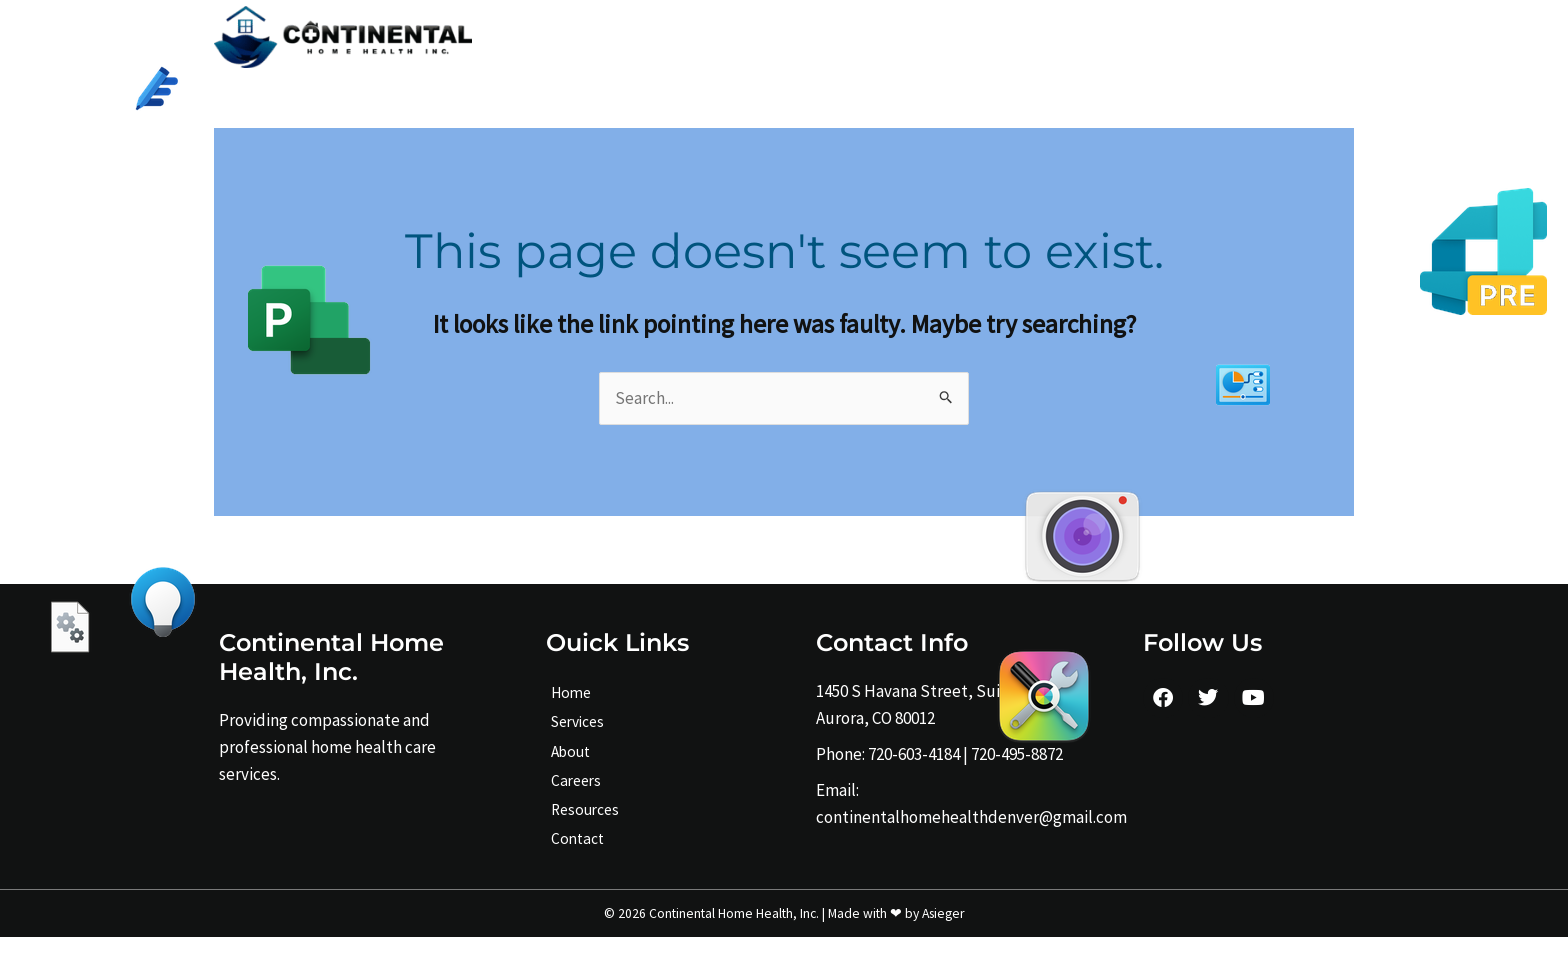 The width and height of the screenshot is (1568, 963). What do you see at coordinates (163, 602) in the screenshot?
I see `open the tips app for helpful hints and tutorials` at bounding box center [163, 602].